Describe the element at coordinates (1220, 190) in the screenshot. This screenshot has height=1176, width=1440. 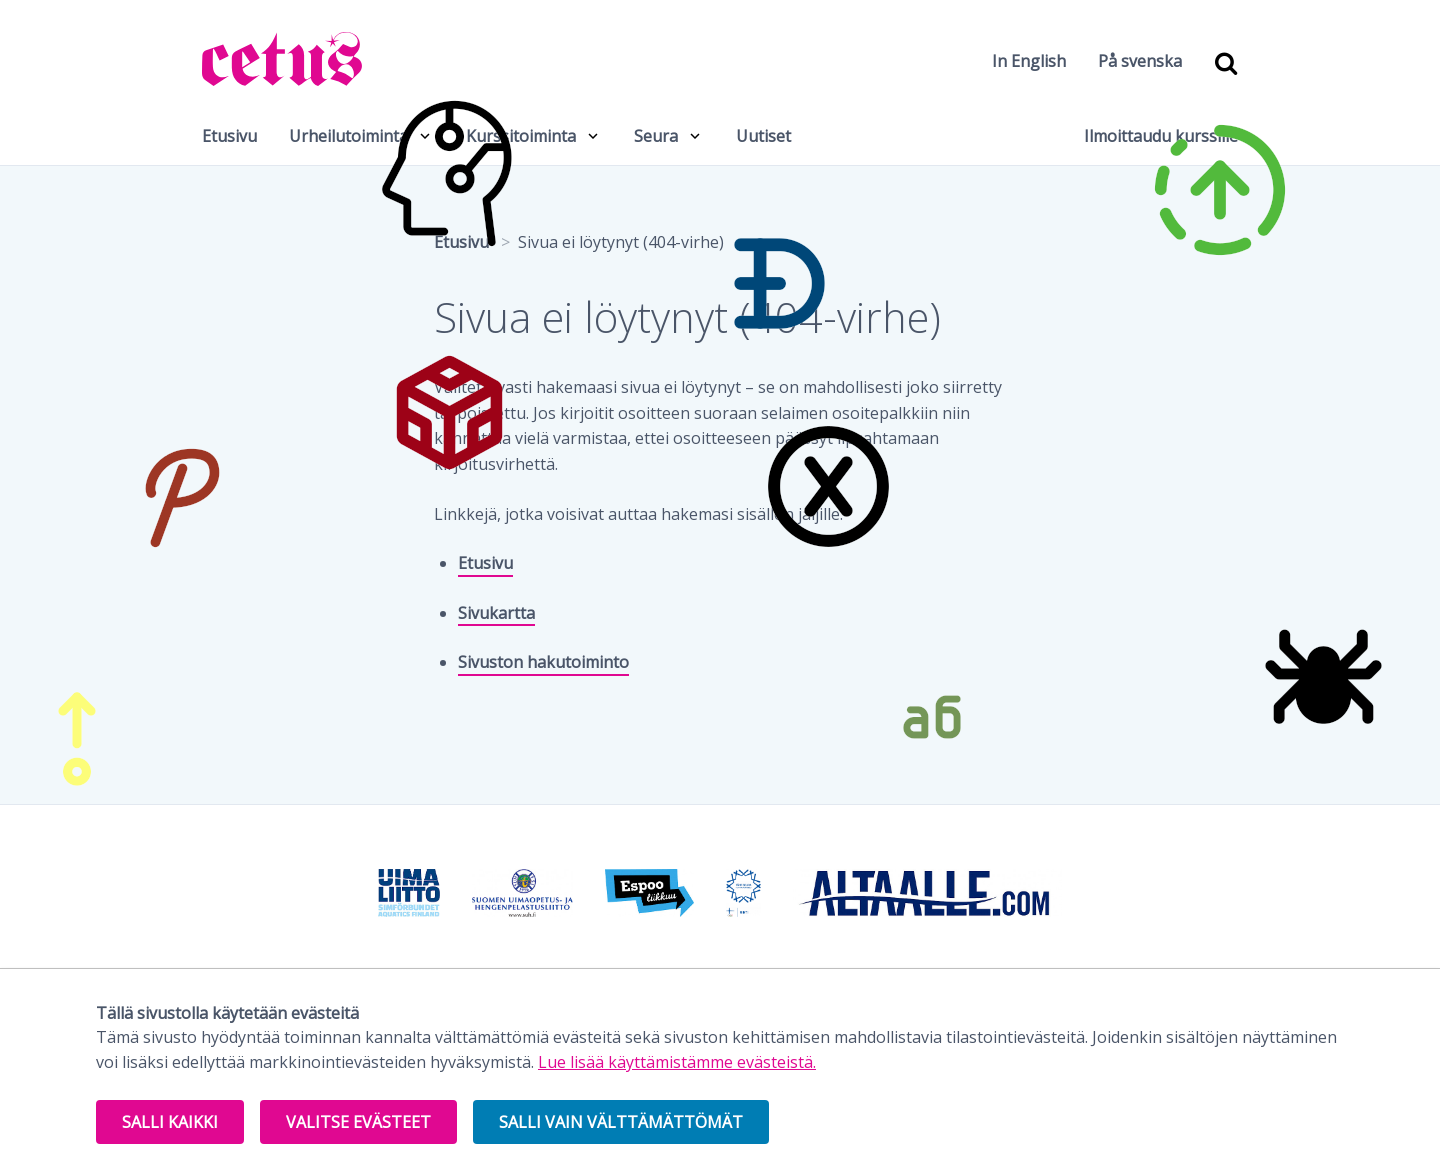
I see `upload in progress` at that location.